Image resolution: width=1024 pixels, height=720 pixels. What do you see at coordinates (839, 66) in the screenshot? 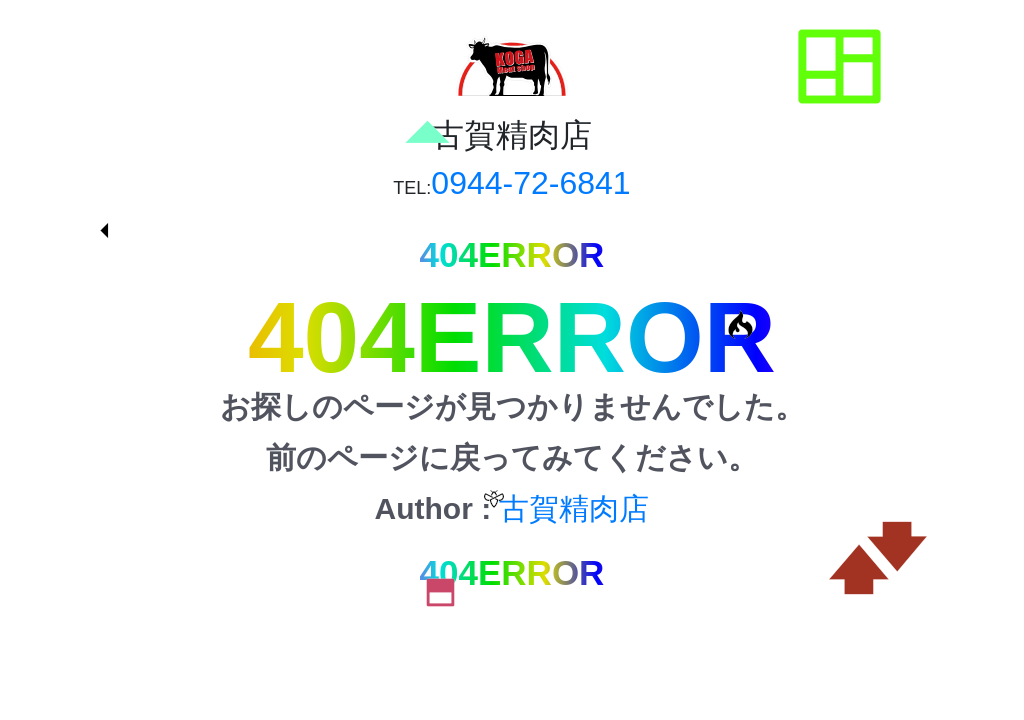
I see `switch to masonry grid layout` at bounding box center [839, 66].